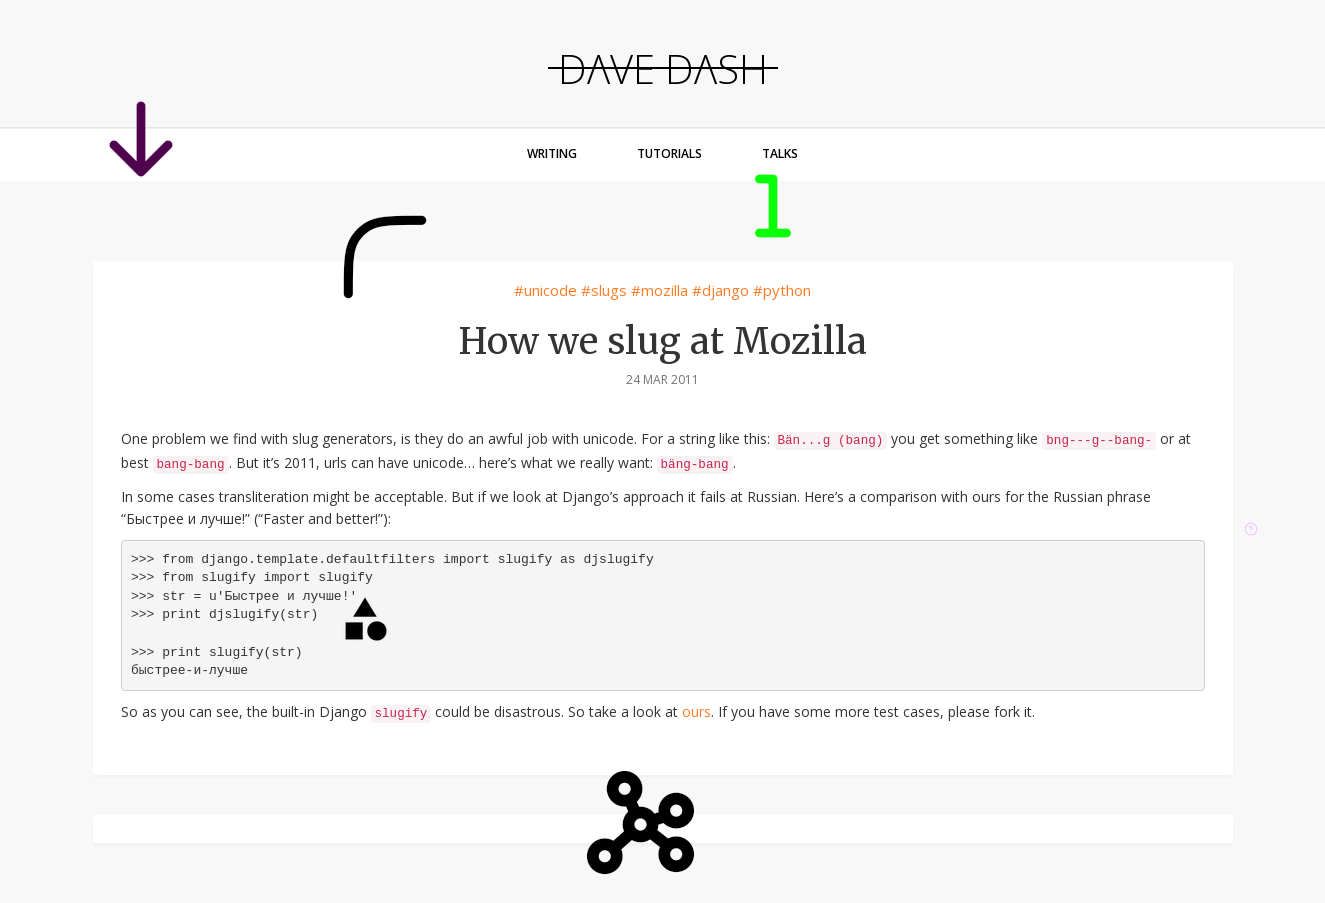 The height and width of the screenshot is (903, 1325). I want to click on access help or support information, so click(1251, 529).